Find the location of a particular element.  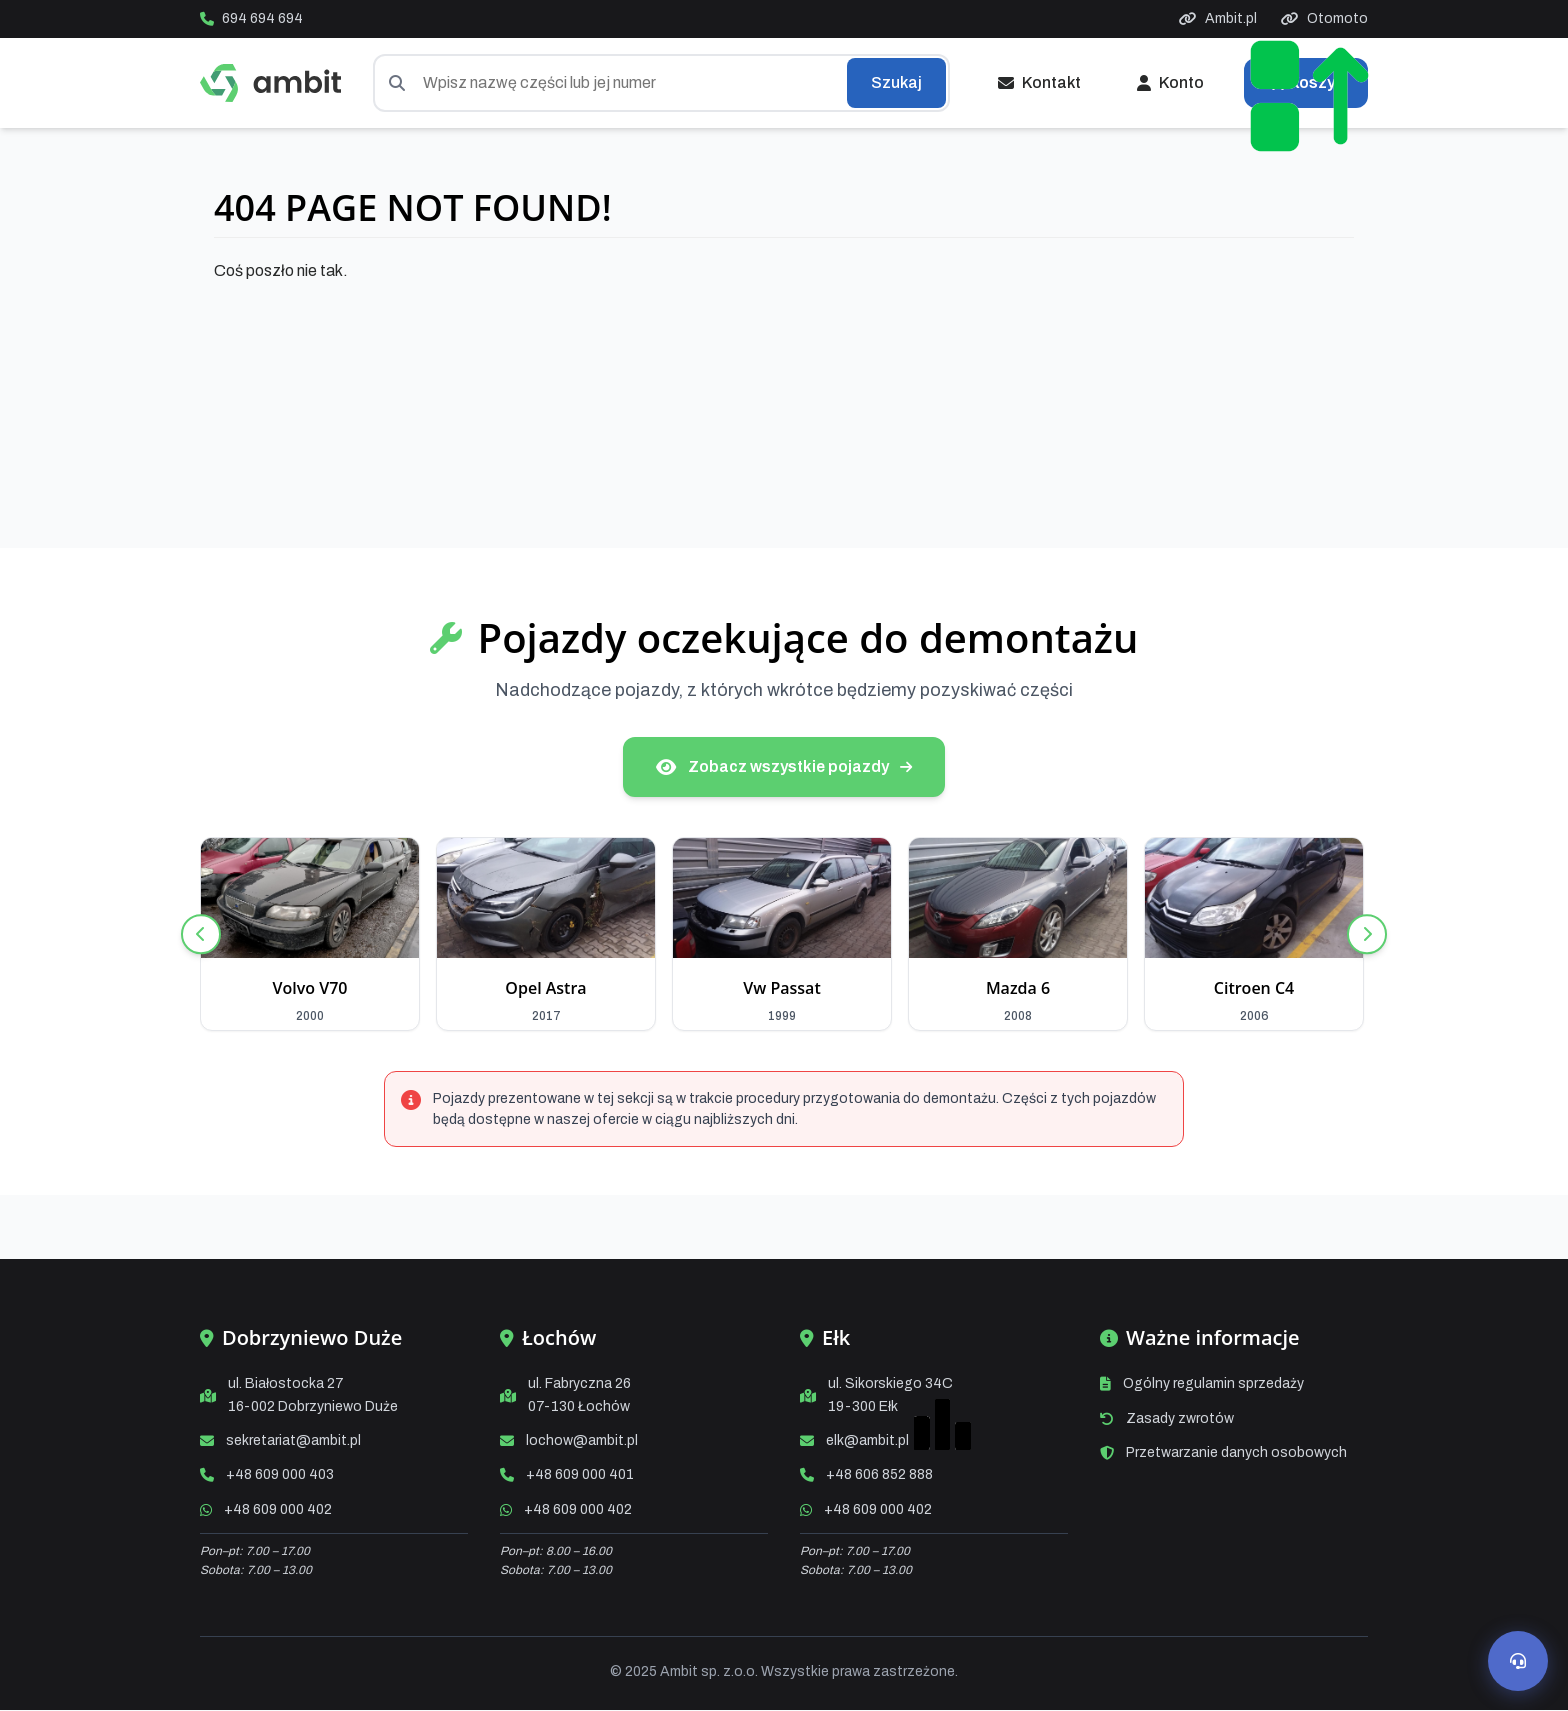

view leaderboard rankings is located at coordinates (942, 1424).